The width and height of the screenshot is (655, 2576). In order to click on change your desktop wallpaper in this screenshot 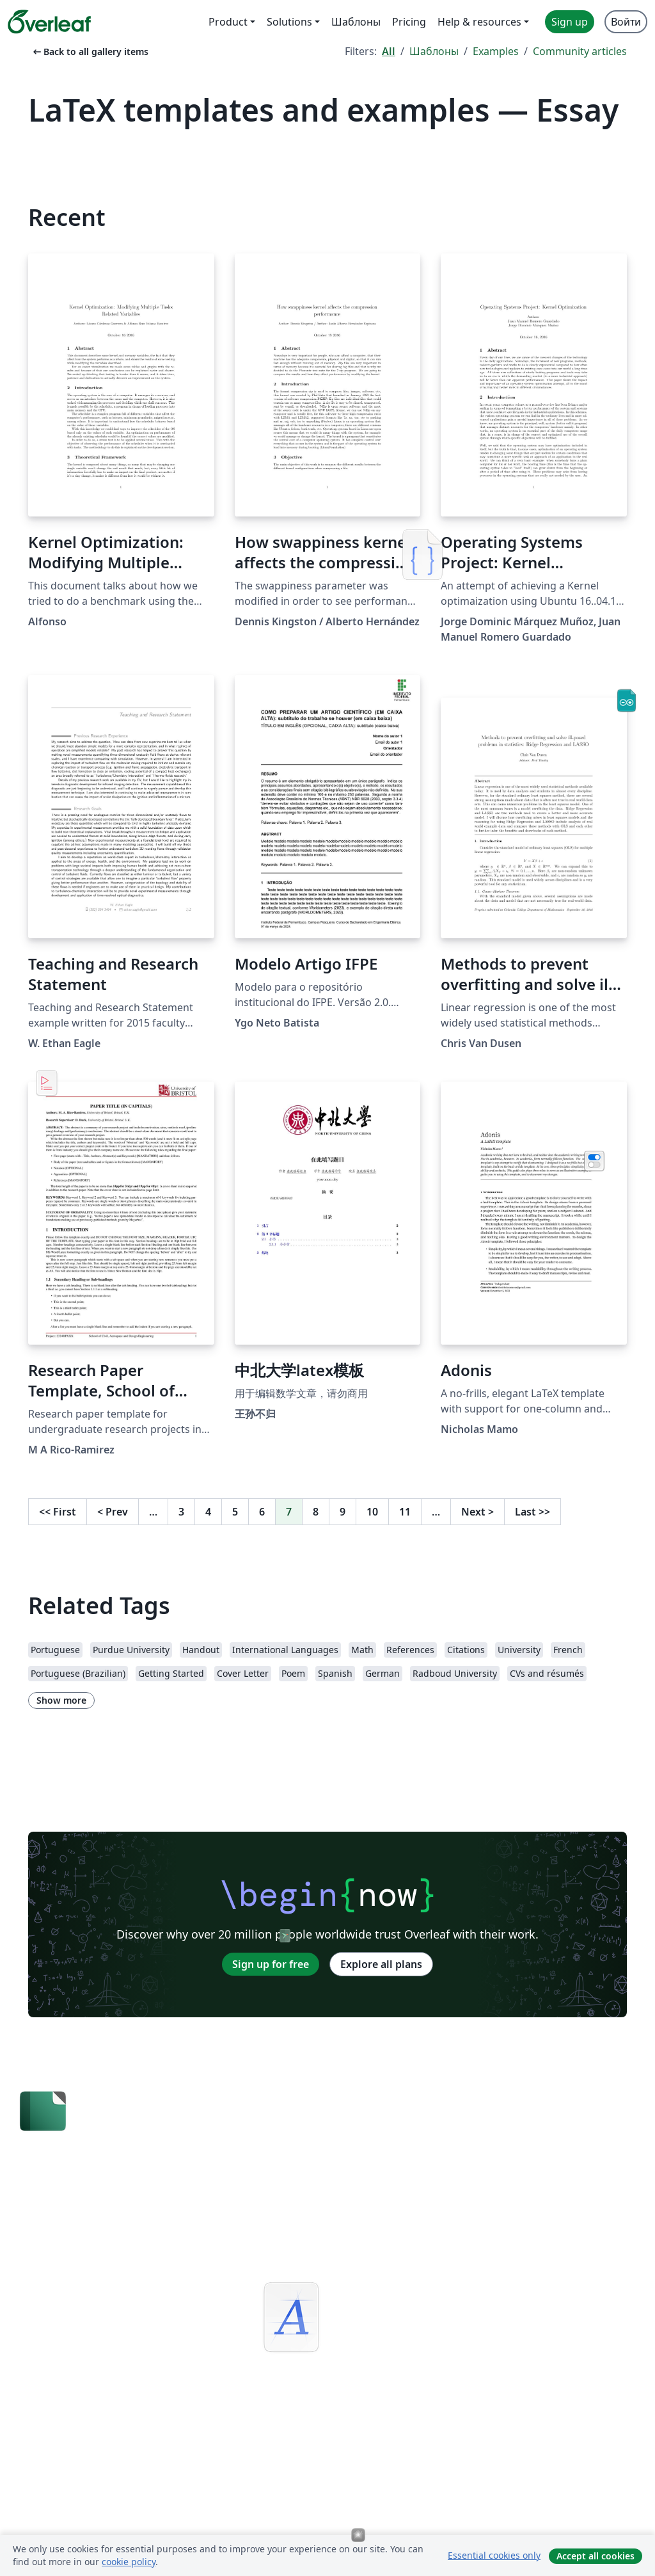, I will do `click(43, 2109)`.